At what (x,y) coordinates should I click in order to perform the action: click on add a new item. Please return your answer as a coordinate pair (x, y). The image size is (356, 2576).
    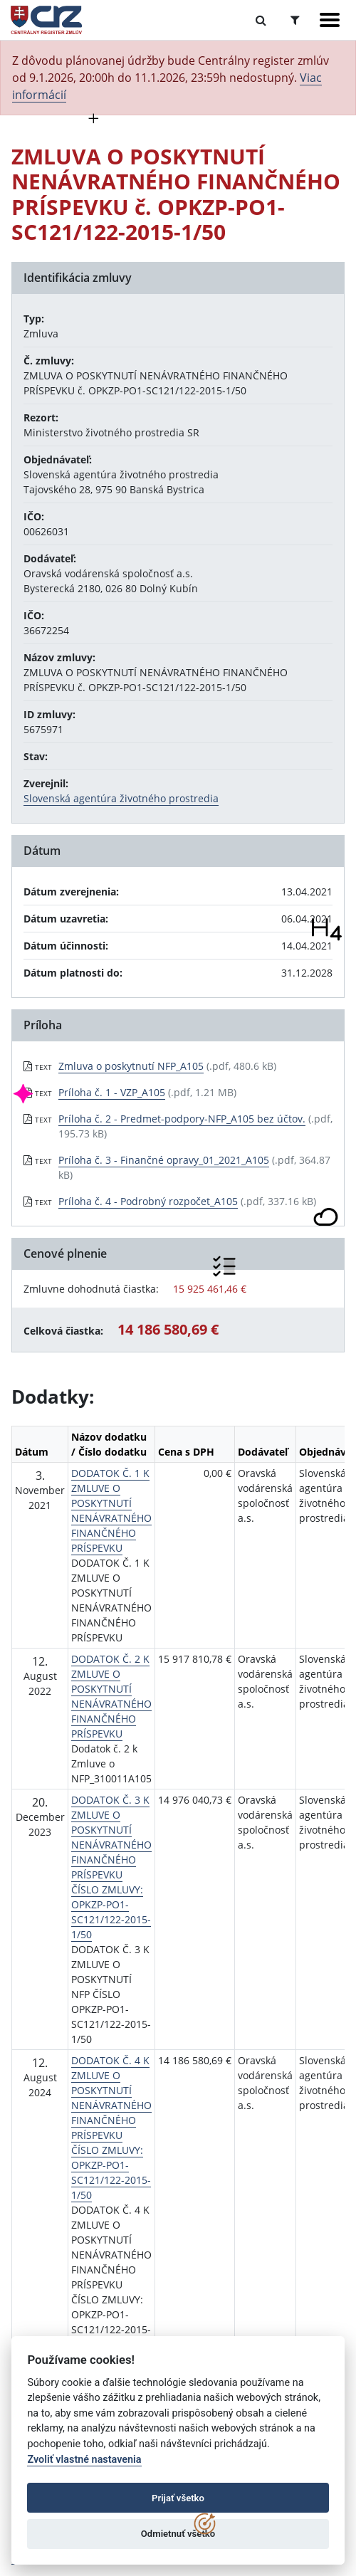
    Looking at the image, I should click on (93, 118).